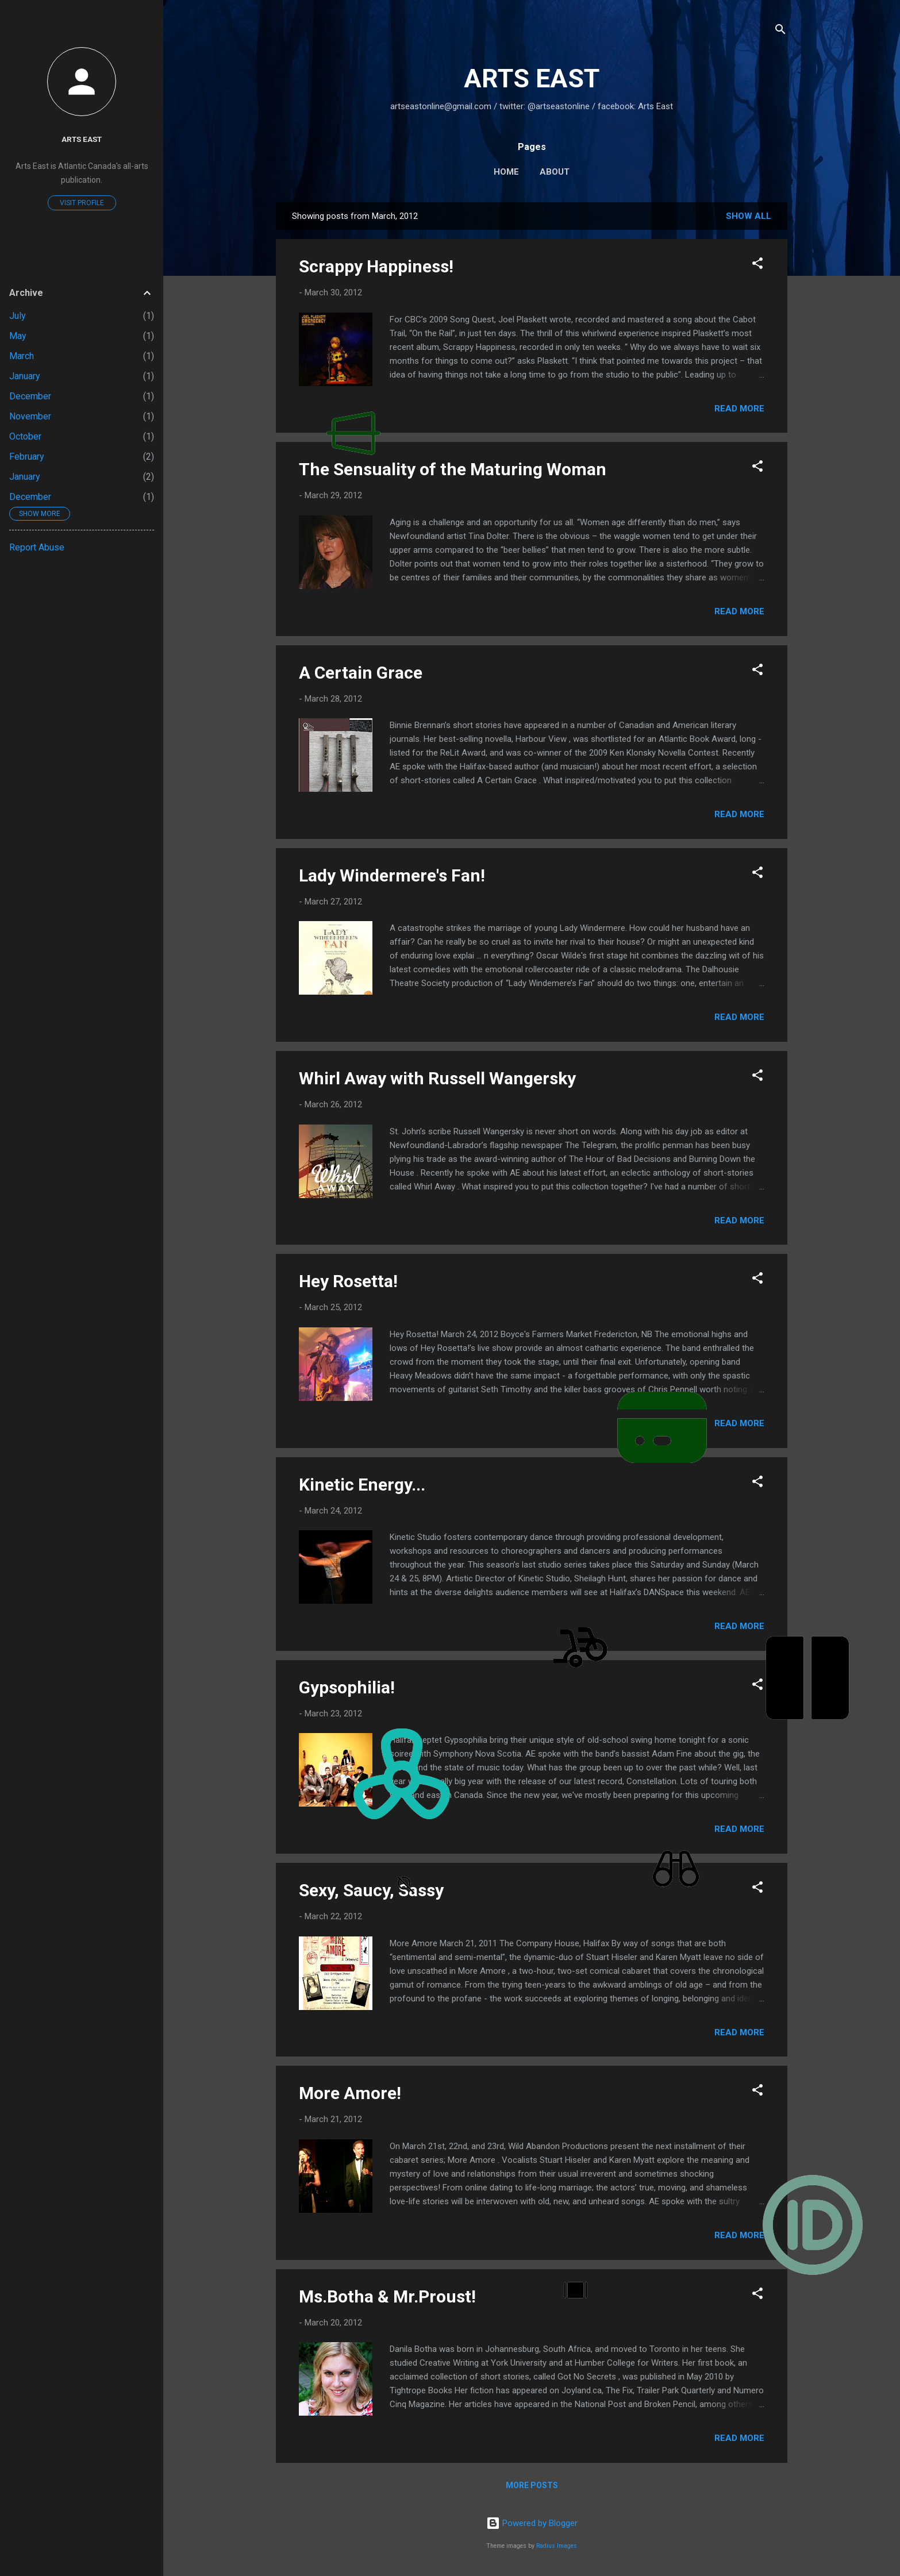  I want to click on fan or cooling system controls, so click(402, 1774).